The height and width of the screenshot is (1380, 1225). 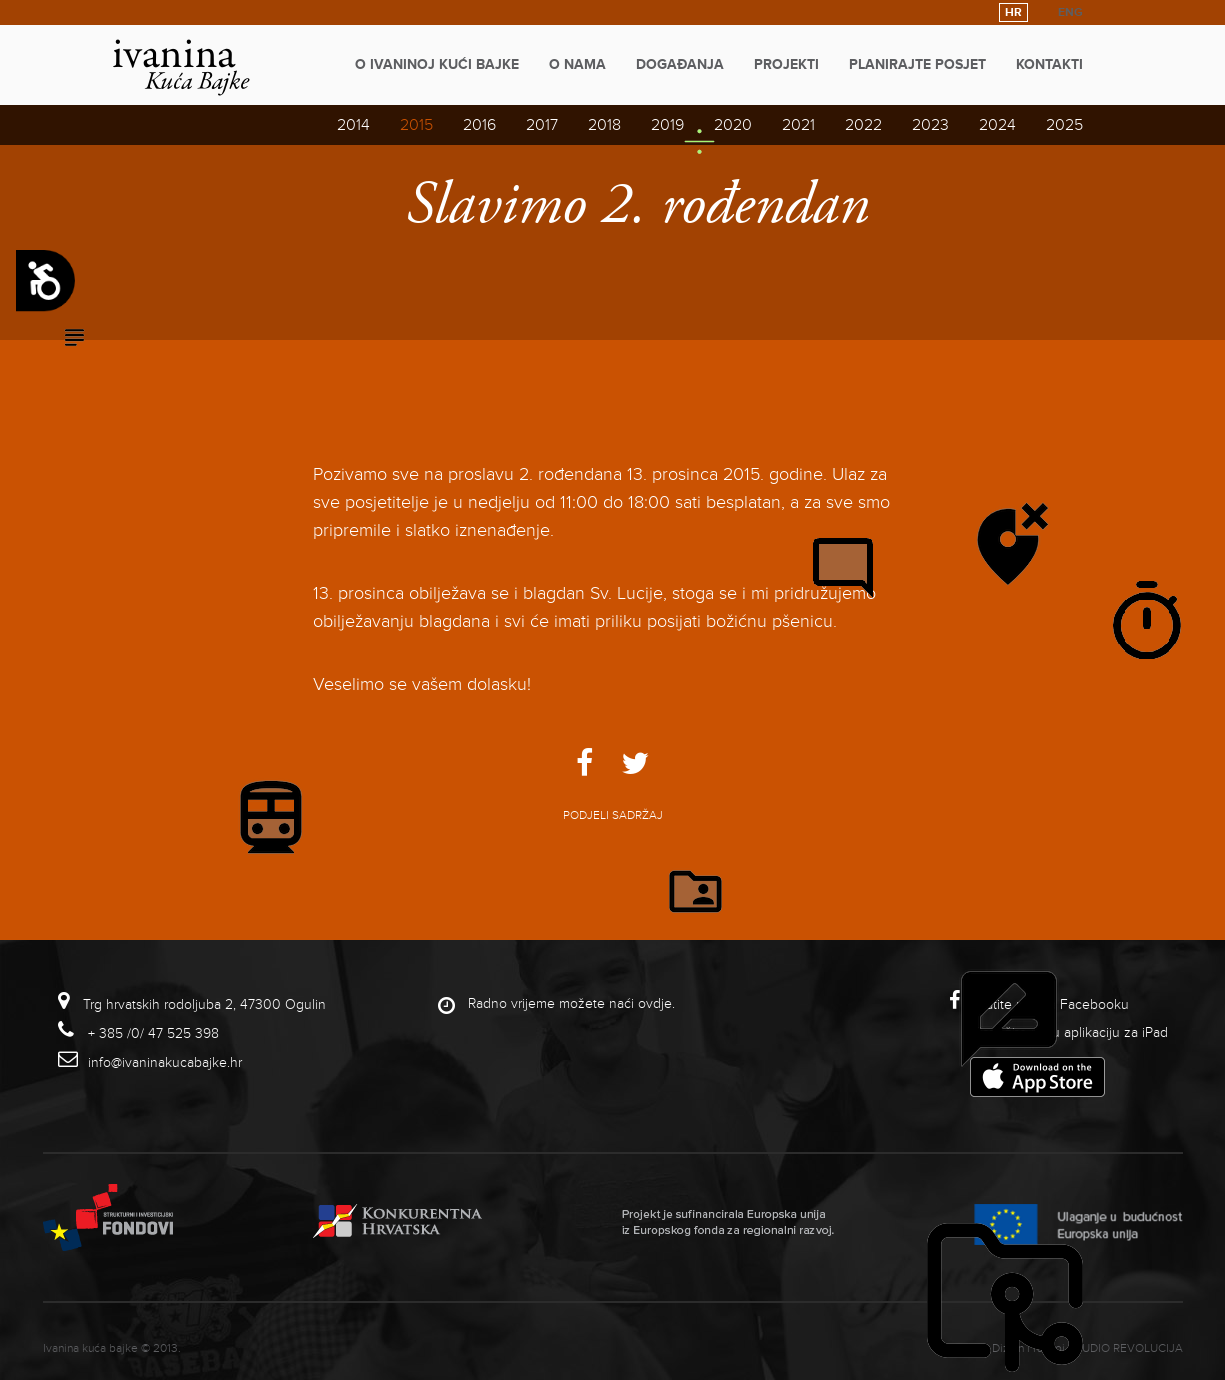 What do you see at coordinates (1009, 1019) in the screenshot?
I see `write a review or feedback` at bounding box center [1009, 1019].